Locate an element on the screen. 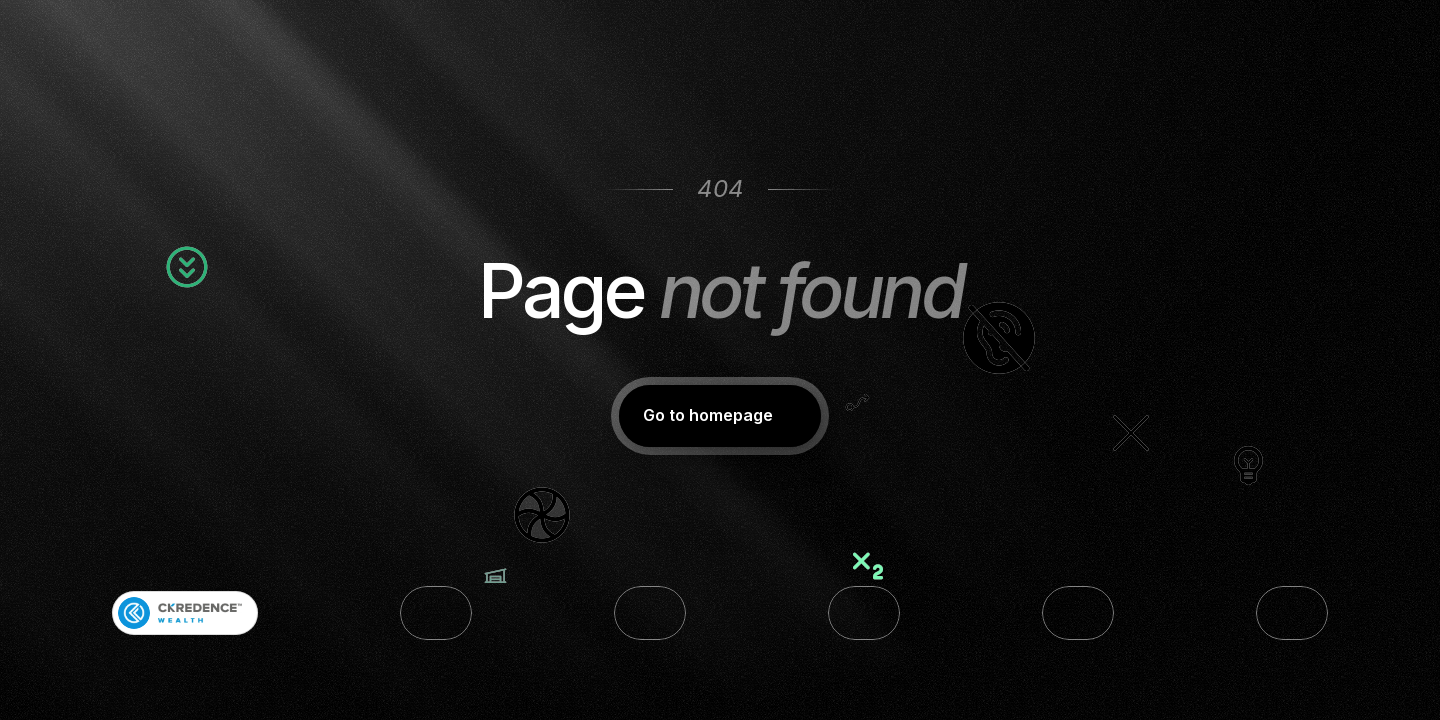  access tips or helpful suggestions is located at coordinates (1248, 464).